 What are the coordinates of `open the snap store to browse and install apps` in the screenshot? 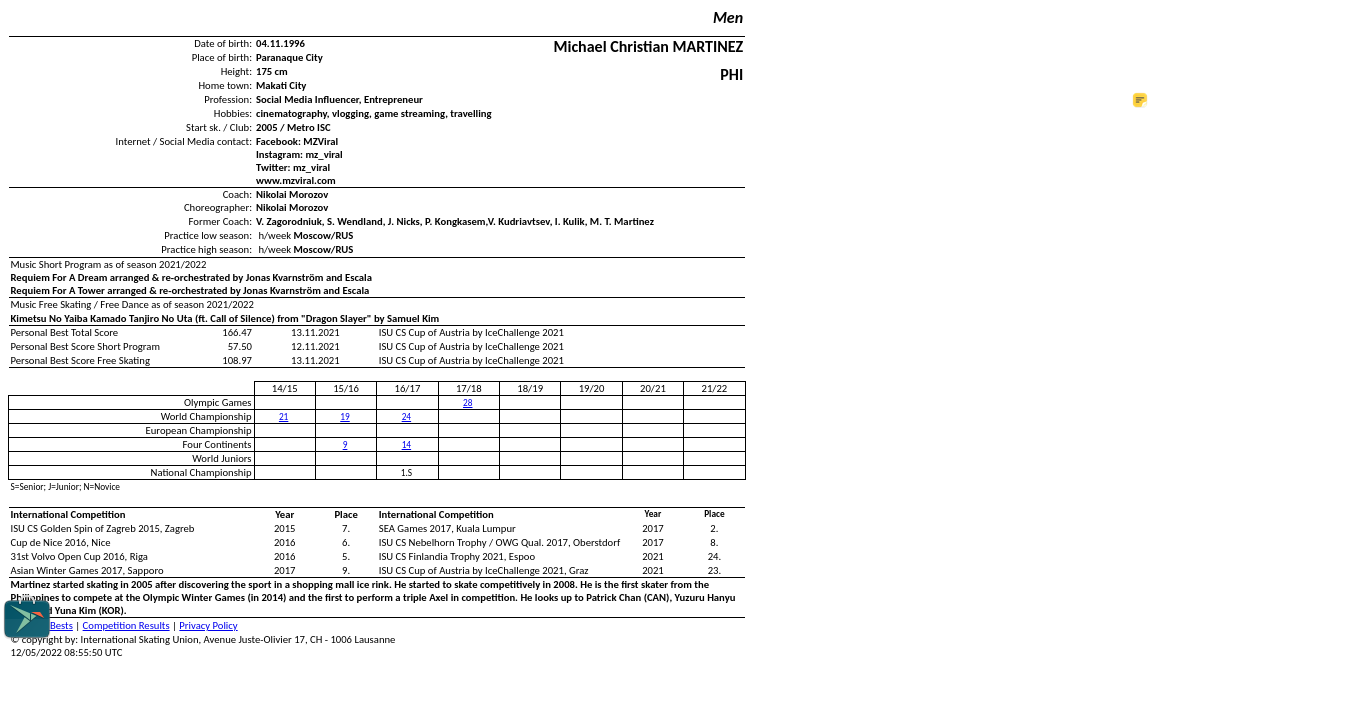 It's located at (27, 619).